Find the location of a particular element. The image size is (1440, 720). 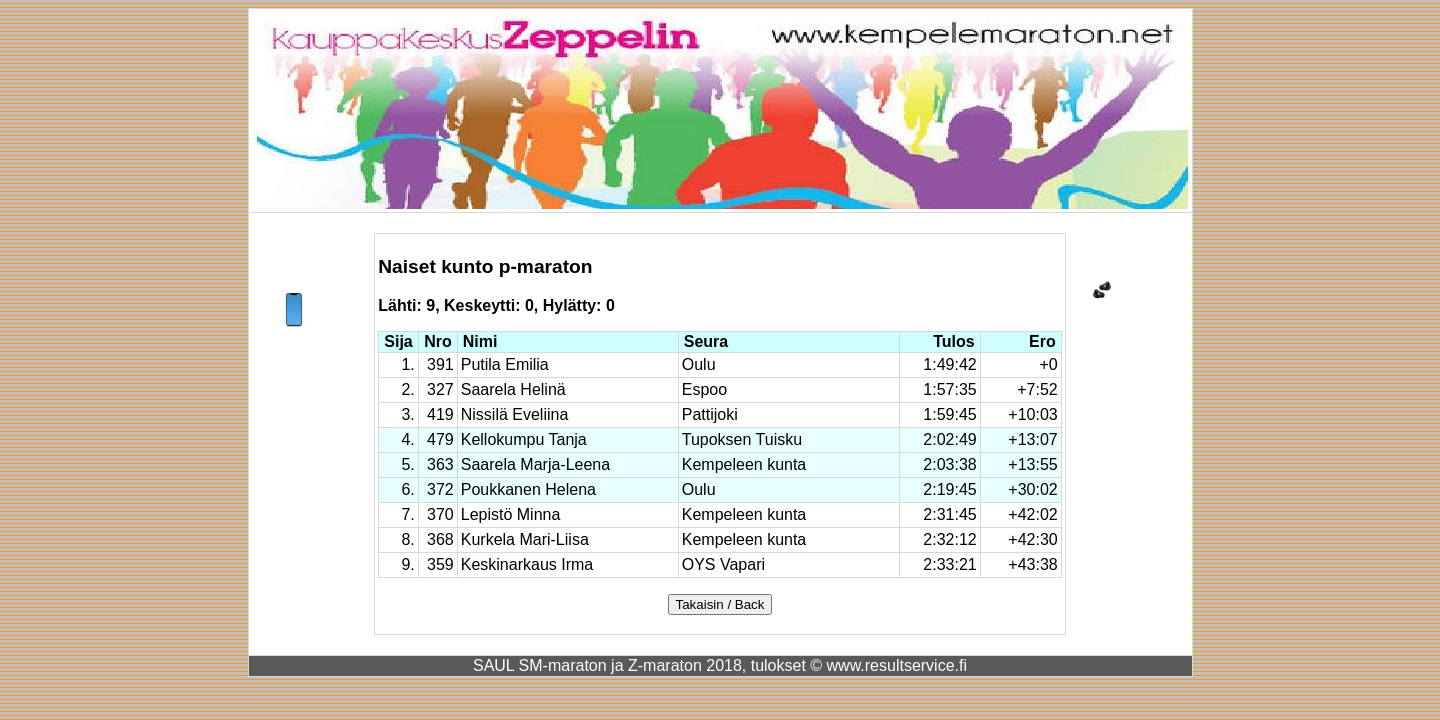

iPhone 13 Pro device connected is located at coordinates (294, 310).